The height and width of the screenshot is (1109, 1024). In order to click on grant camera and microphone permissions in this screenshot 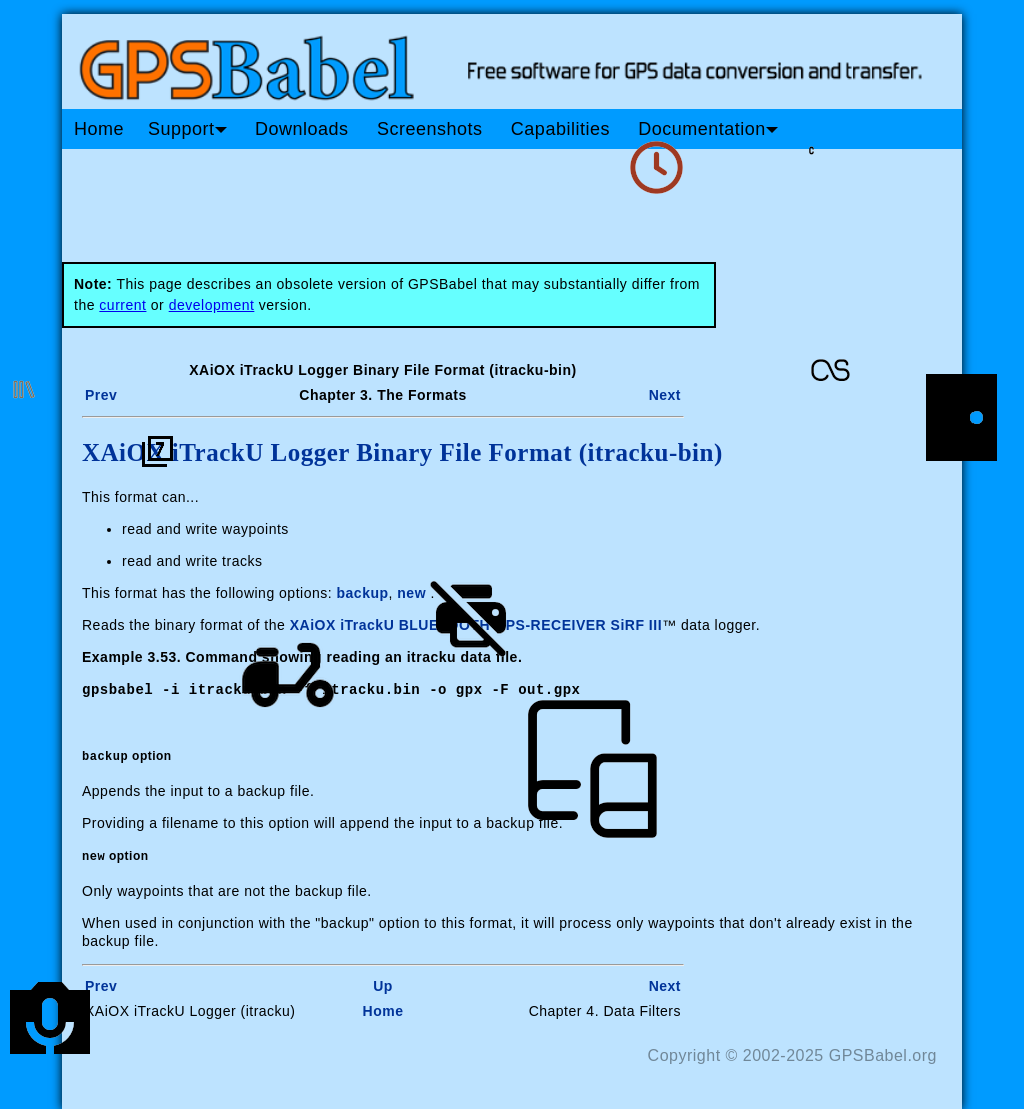, I will do `click(50, 1018)`.